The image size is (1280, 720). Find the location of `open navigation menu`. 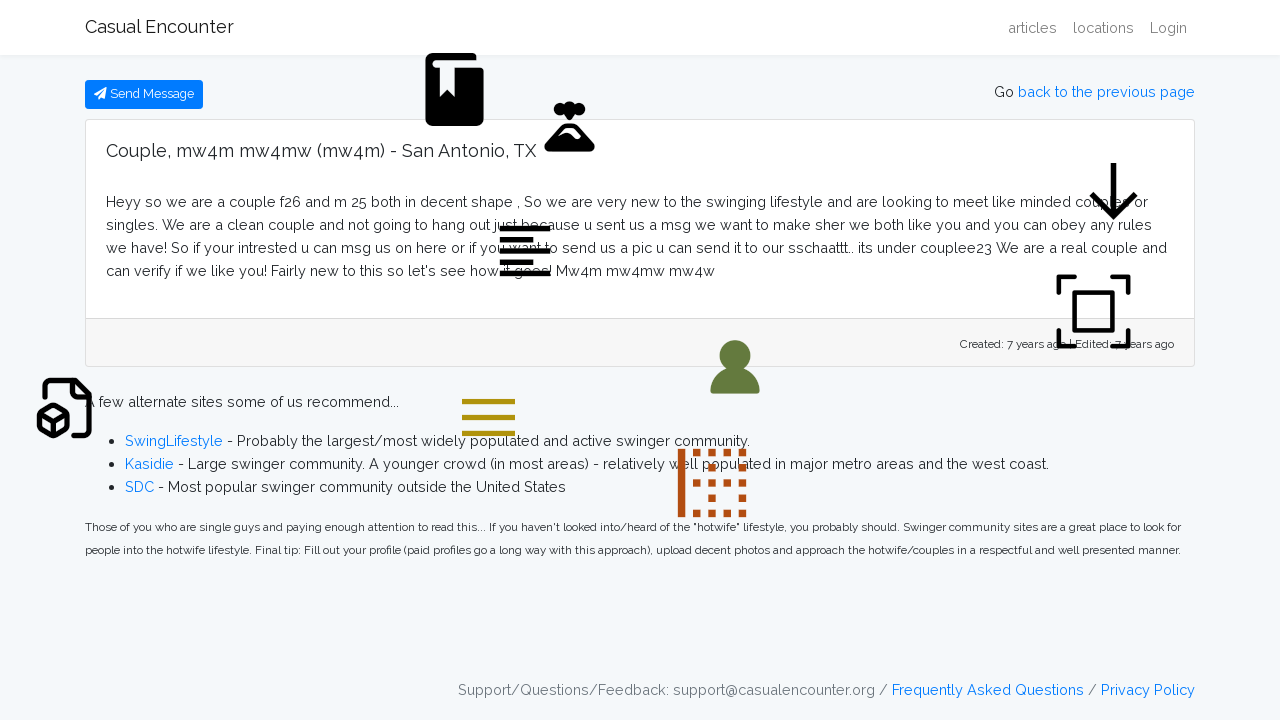

open navigation menu is located at coordinates (488, 417).